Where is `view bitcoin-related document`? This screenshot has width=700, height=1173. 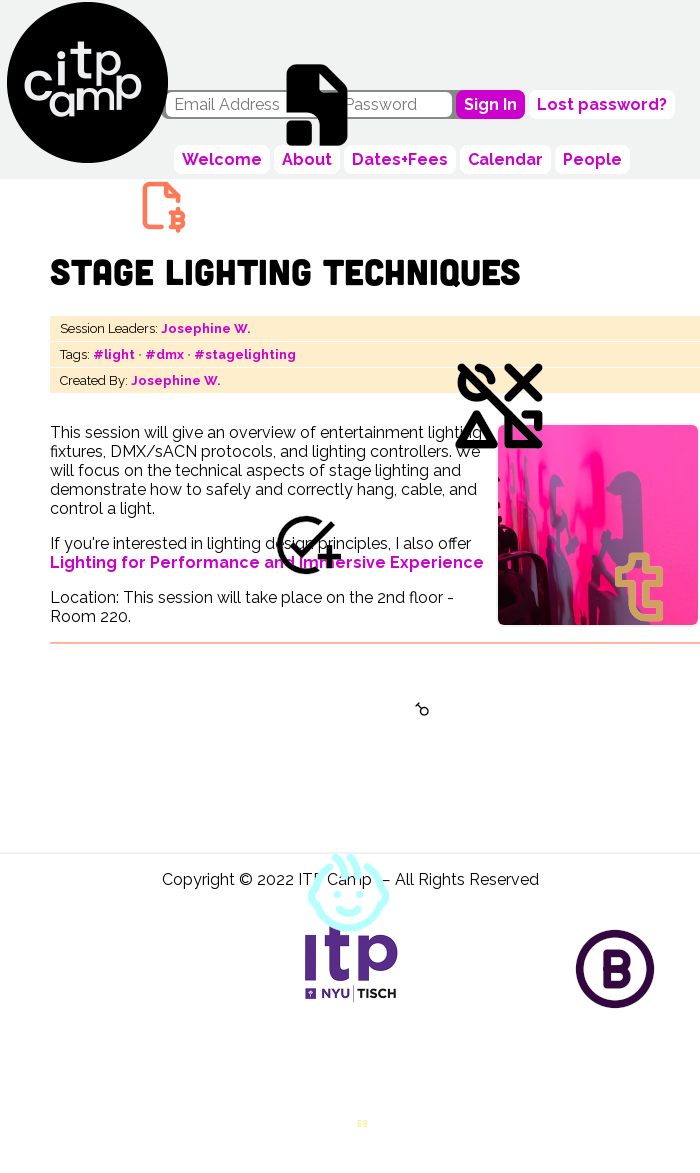 view bitcoin-related document is located at coordinates (161, 205).